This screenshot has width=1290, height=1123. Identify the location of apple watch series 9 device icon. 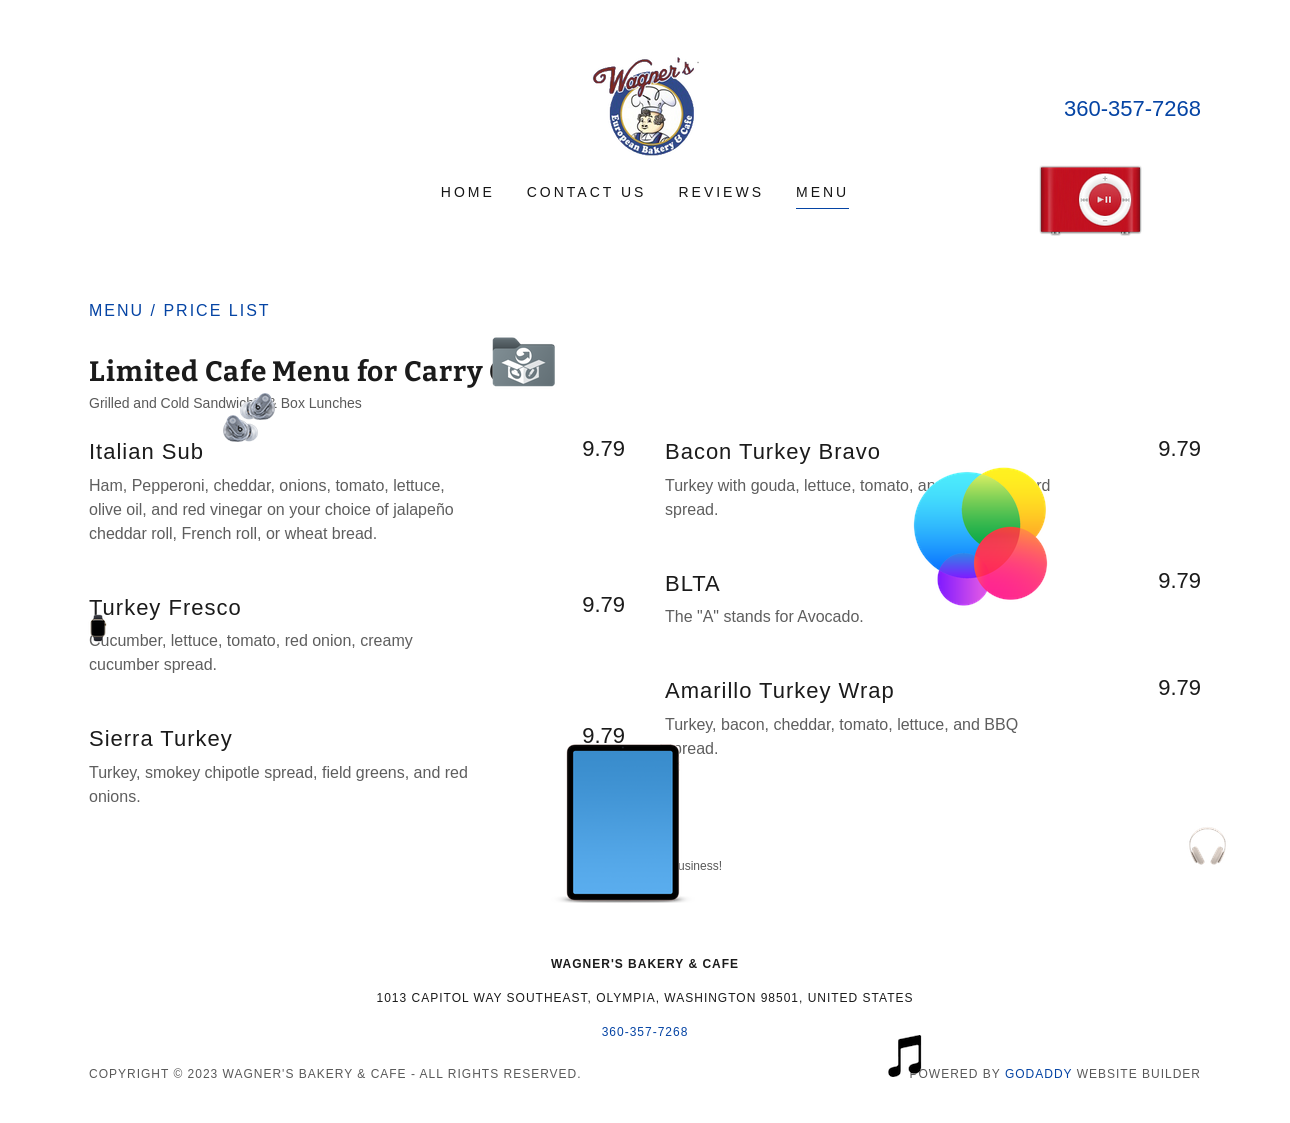
(98, 628).